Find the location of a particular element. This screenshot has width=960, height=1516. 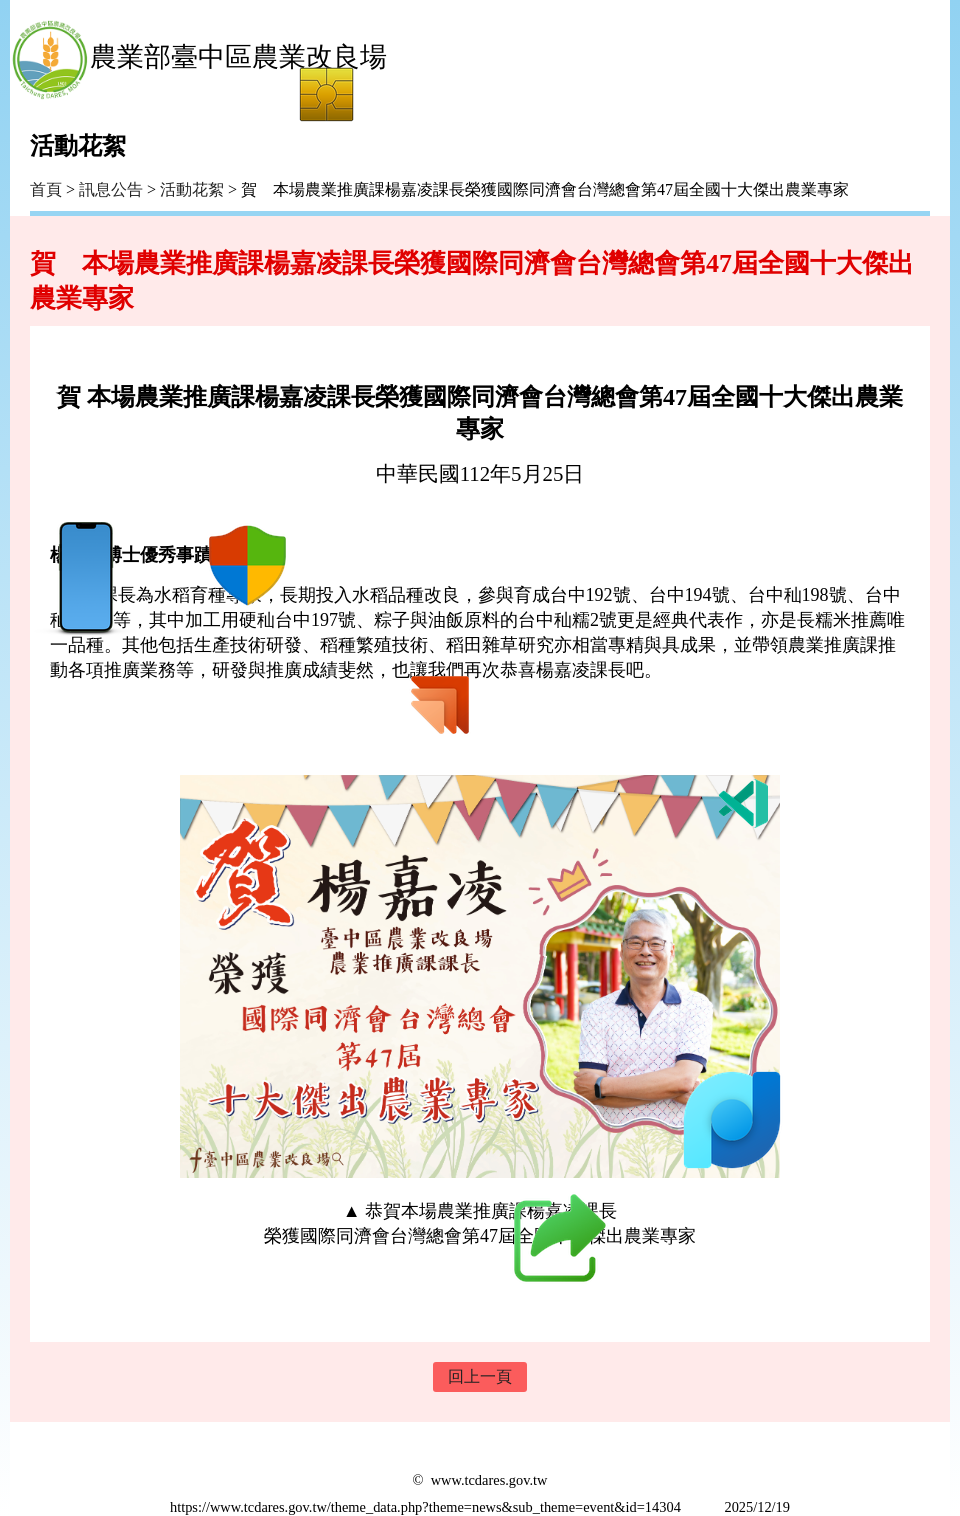

share this item with others is located at coordinates (558, 1238).